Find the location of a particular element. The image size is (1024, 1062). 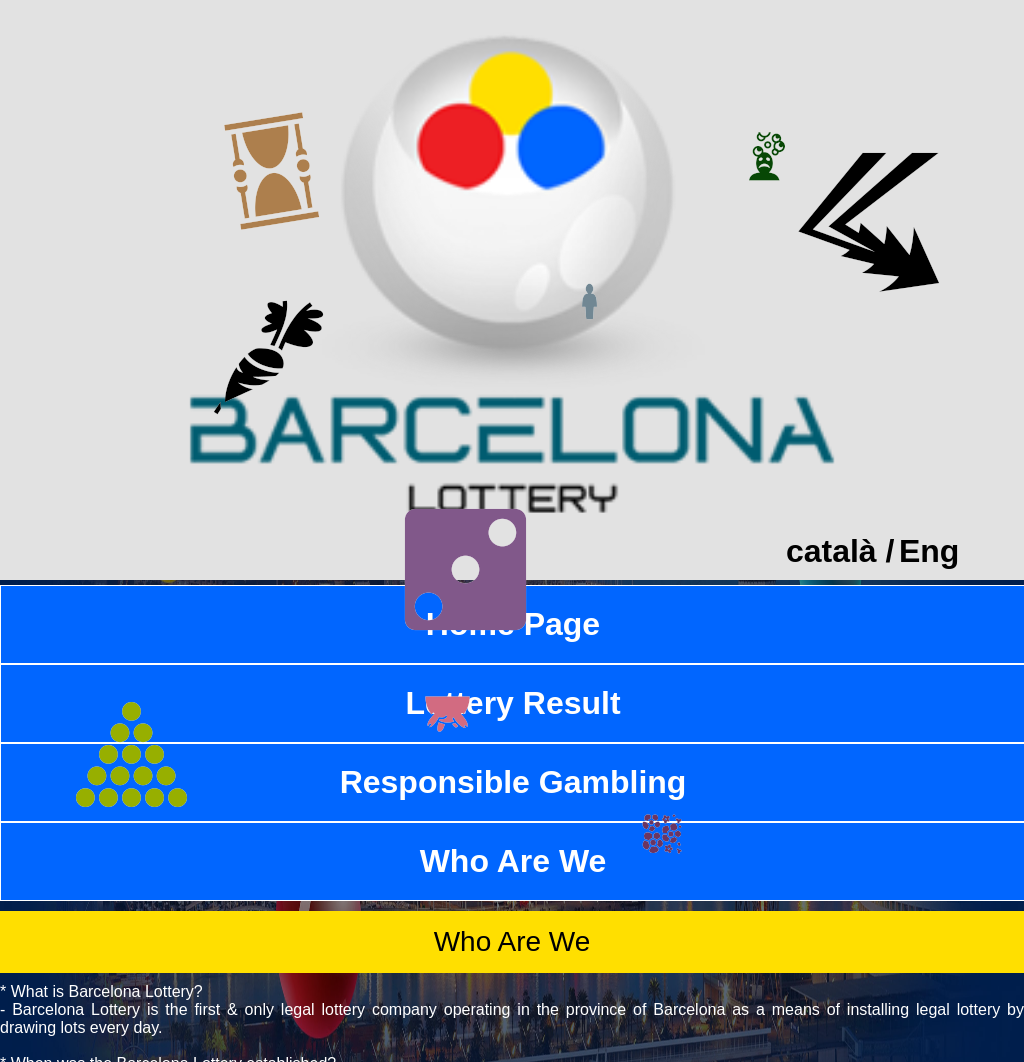

redirect or reroute an action is located at coordinates (868, 222).